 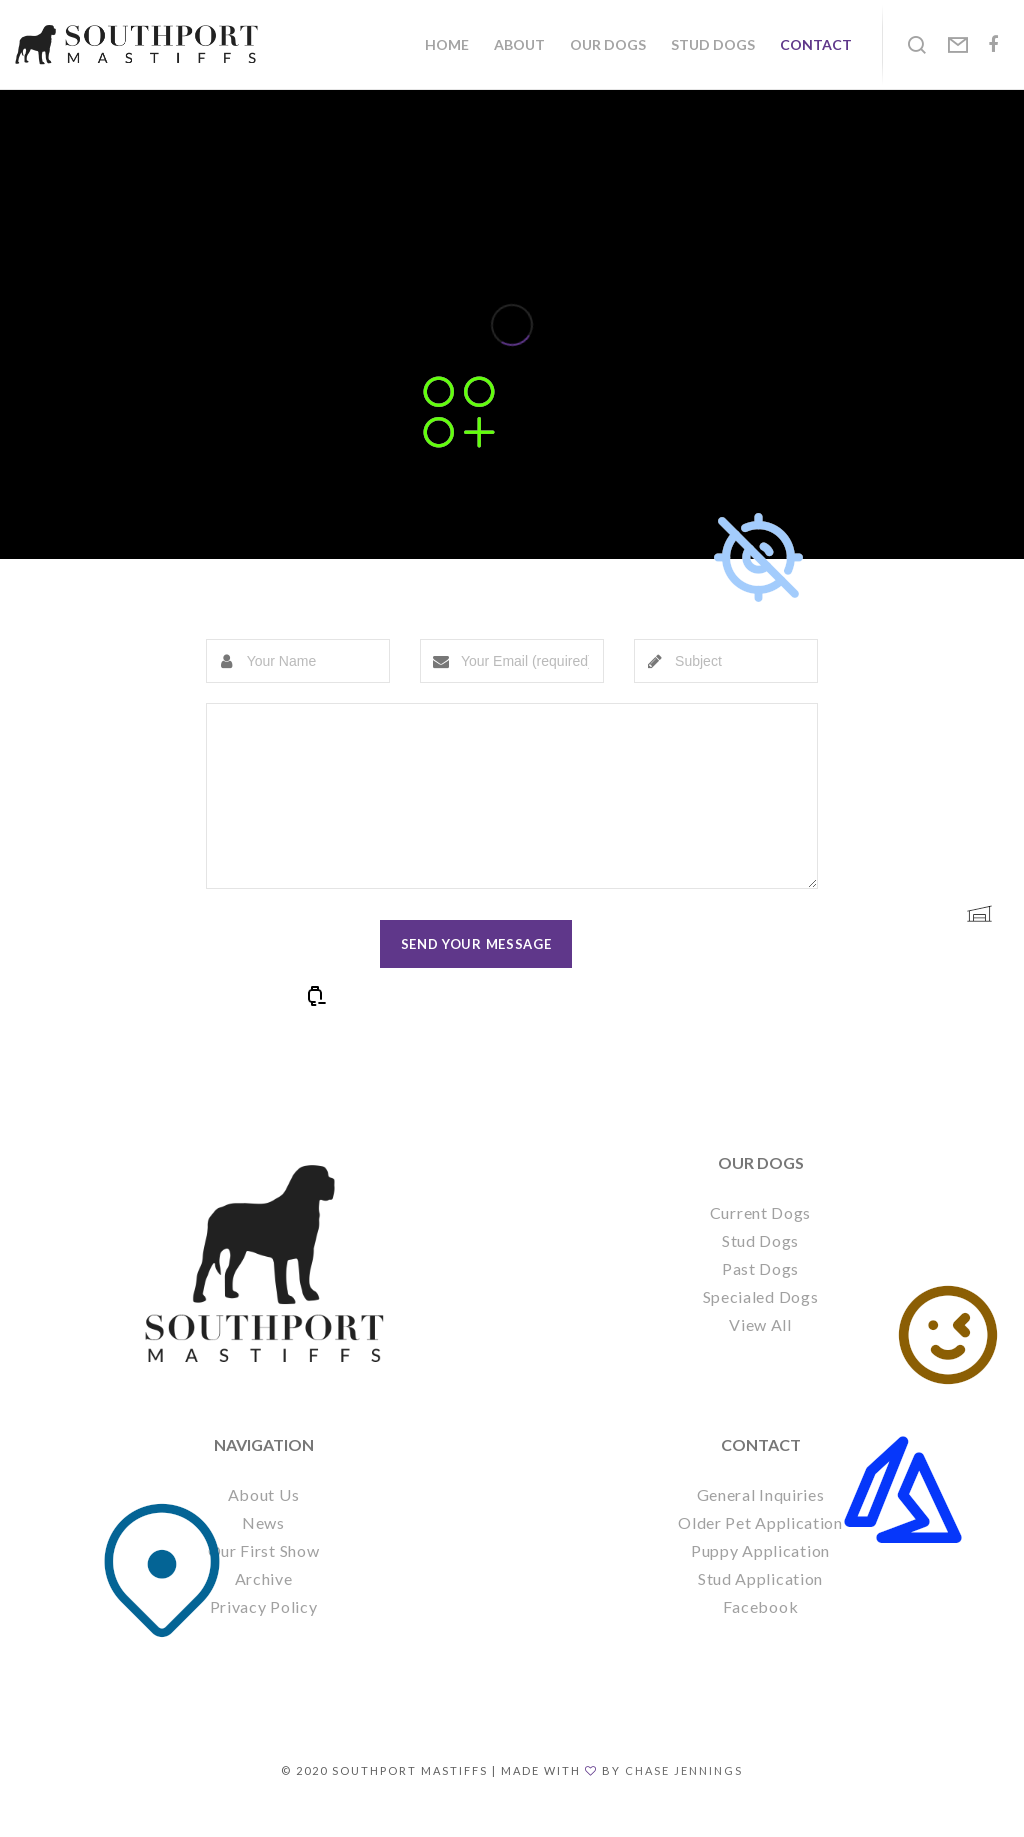 I want to click on location services disabled, so click(x=758, y=557).